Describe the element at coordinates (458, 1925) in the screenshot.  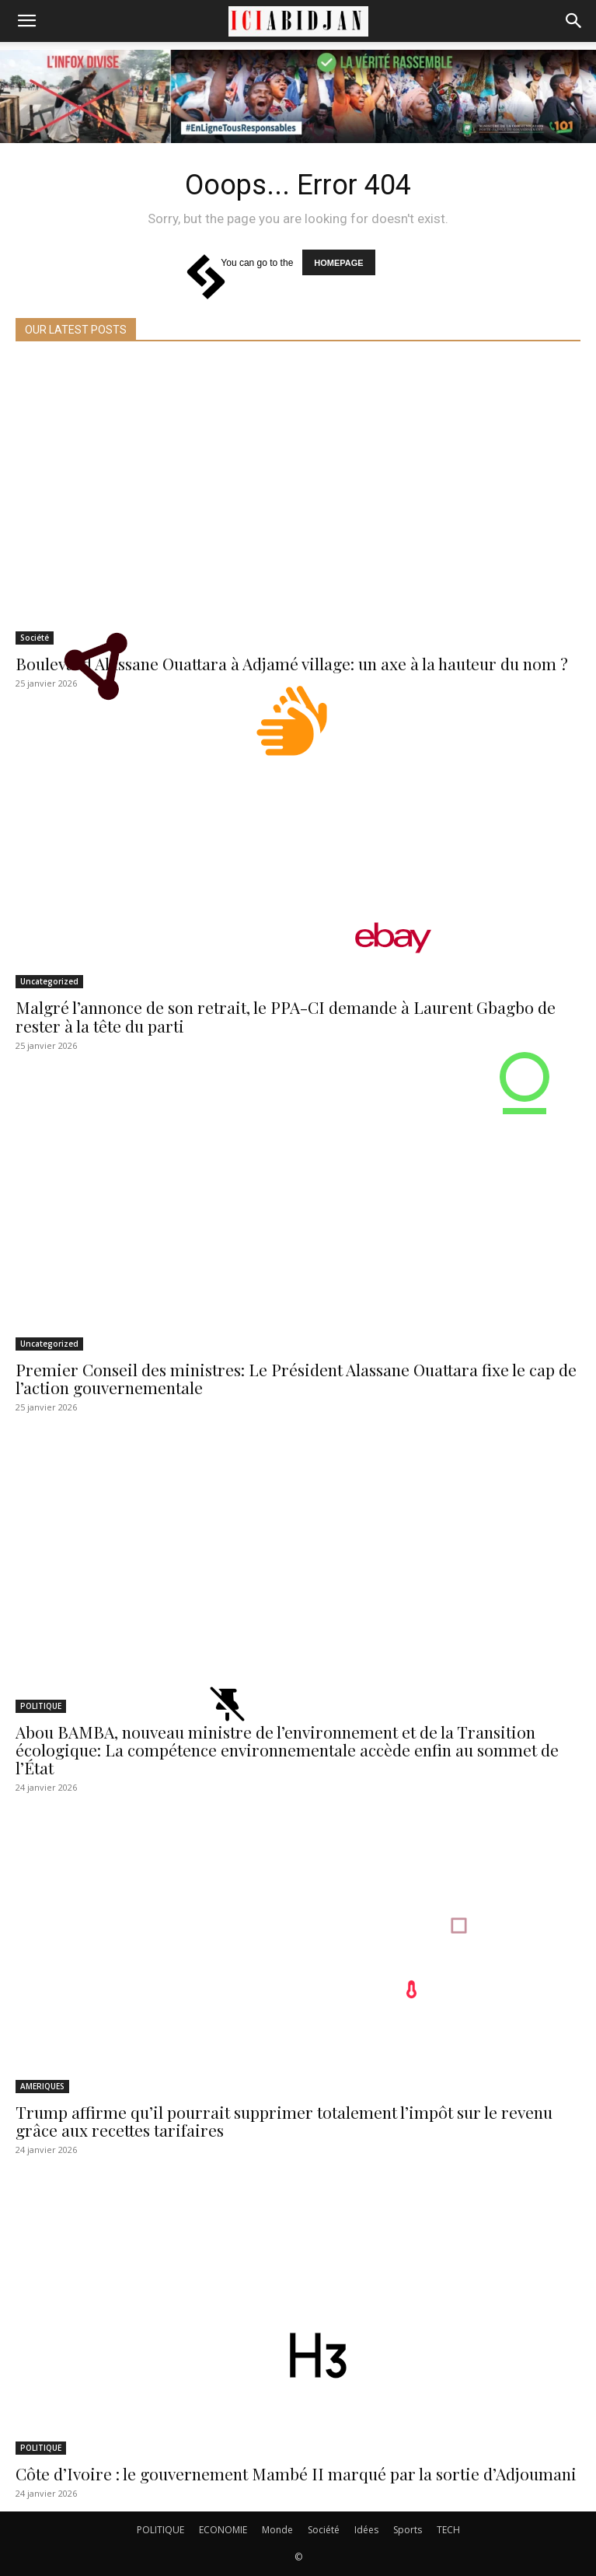
I see `stop media playback` at that location.